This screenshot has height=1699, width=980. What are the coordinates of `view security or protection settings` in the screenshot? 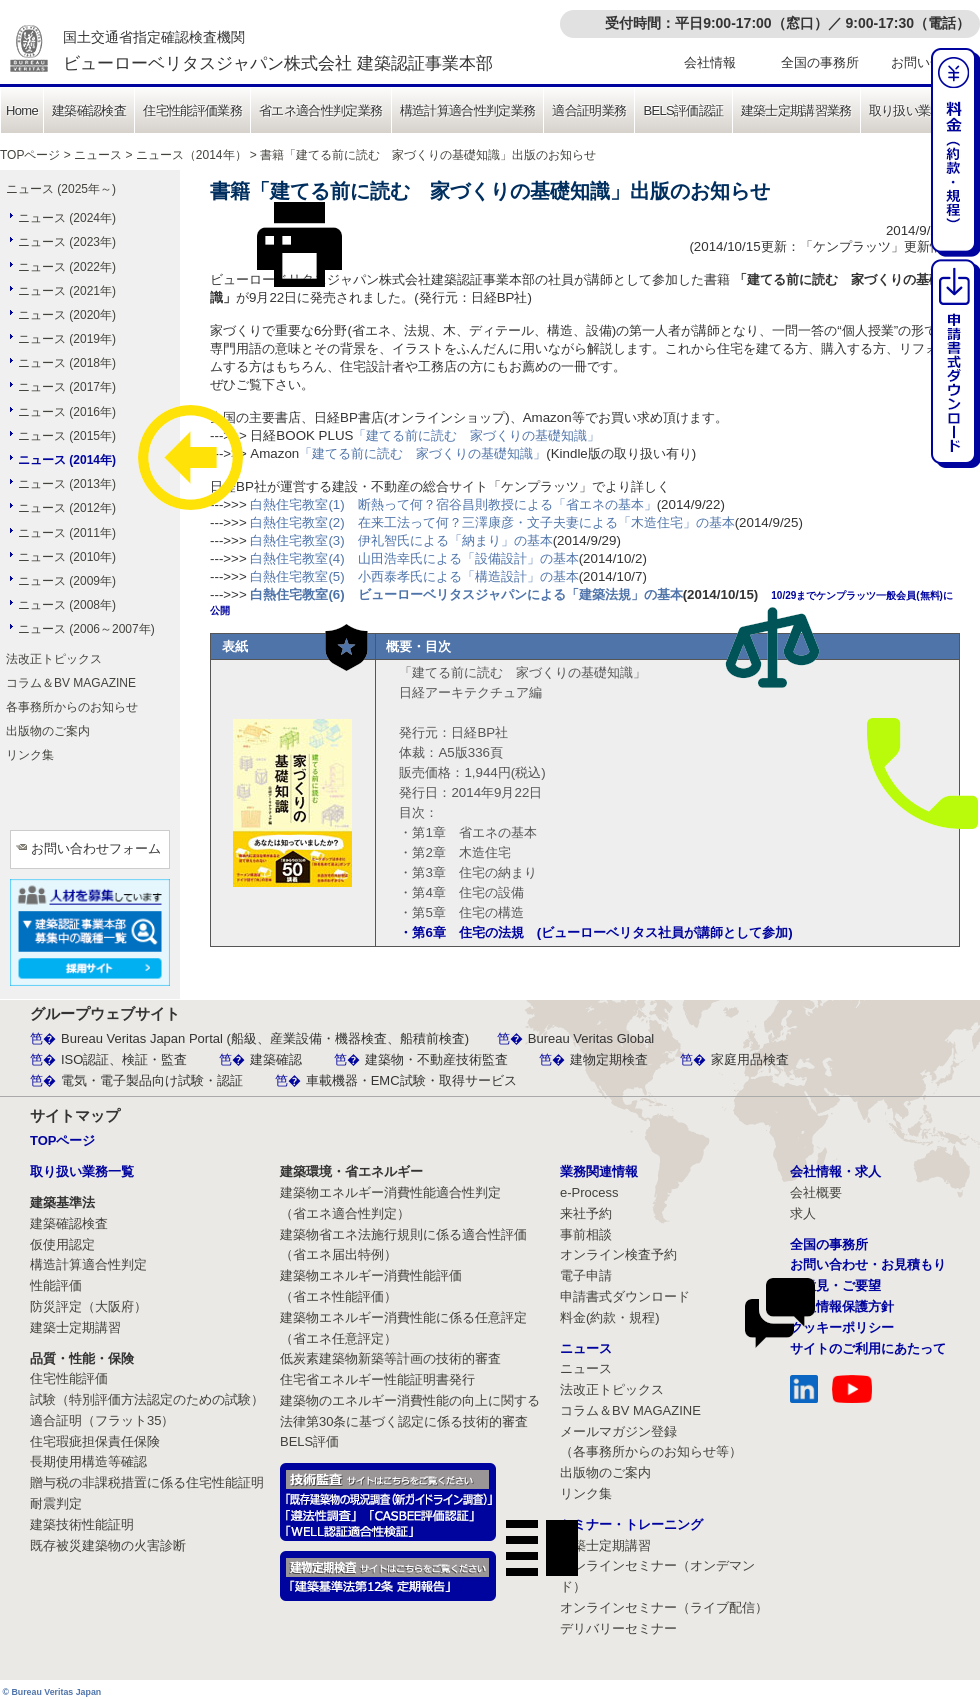 It's located at (346, 647).